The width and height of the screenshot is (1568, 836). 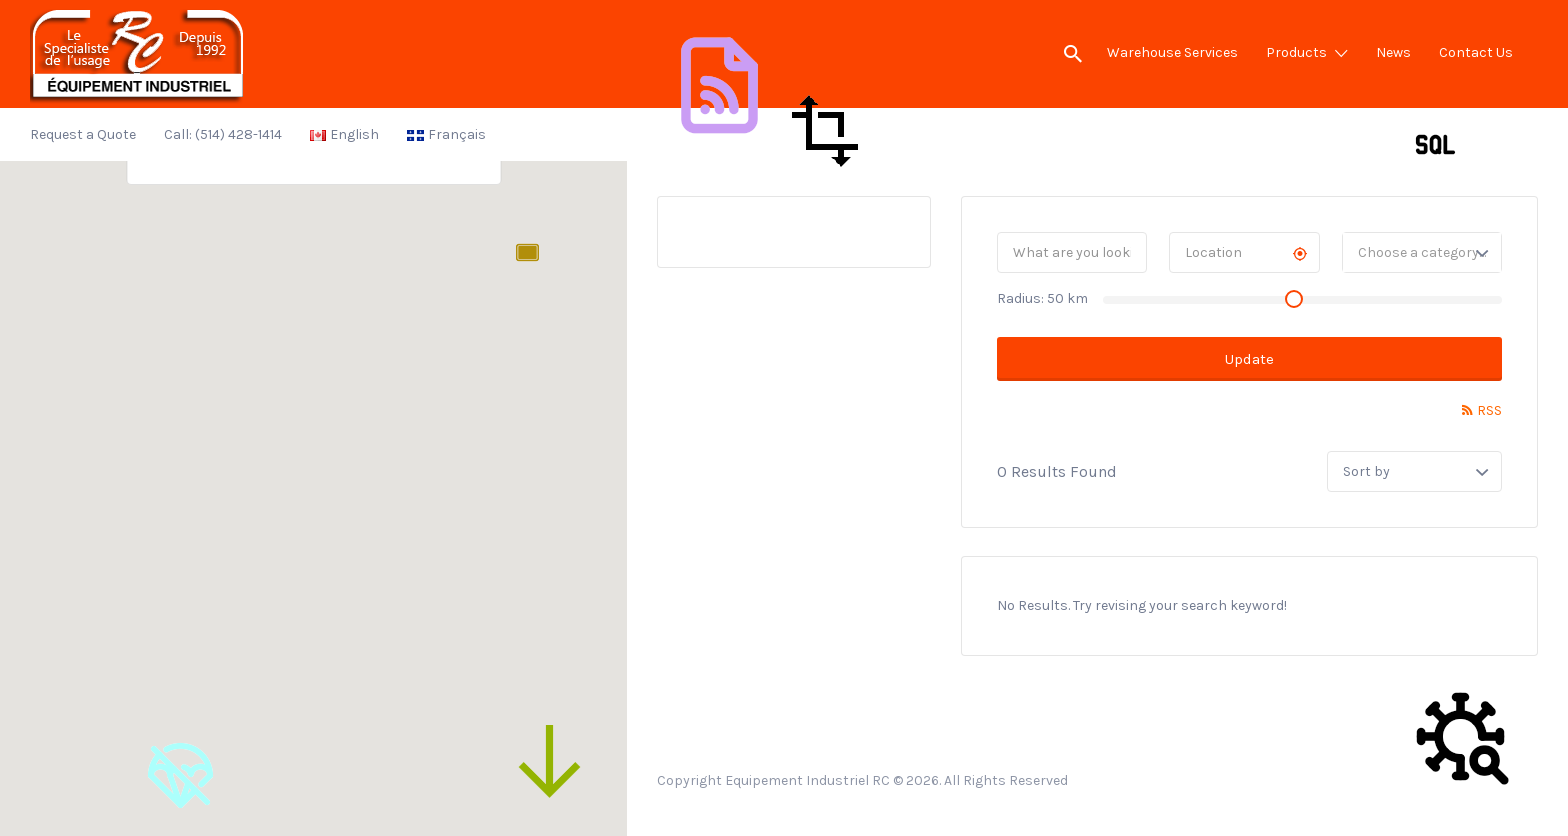 I want to click on parachute deployment disabled, so click(x=180, y=775).